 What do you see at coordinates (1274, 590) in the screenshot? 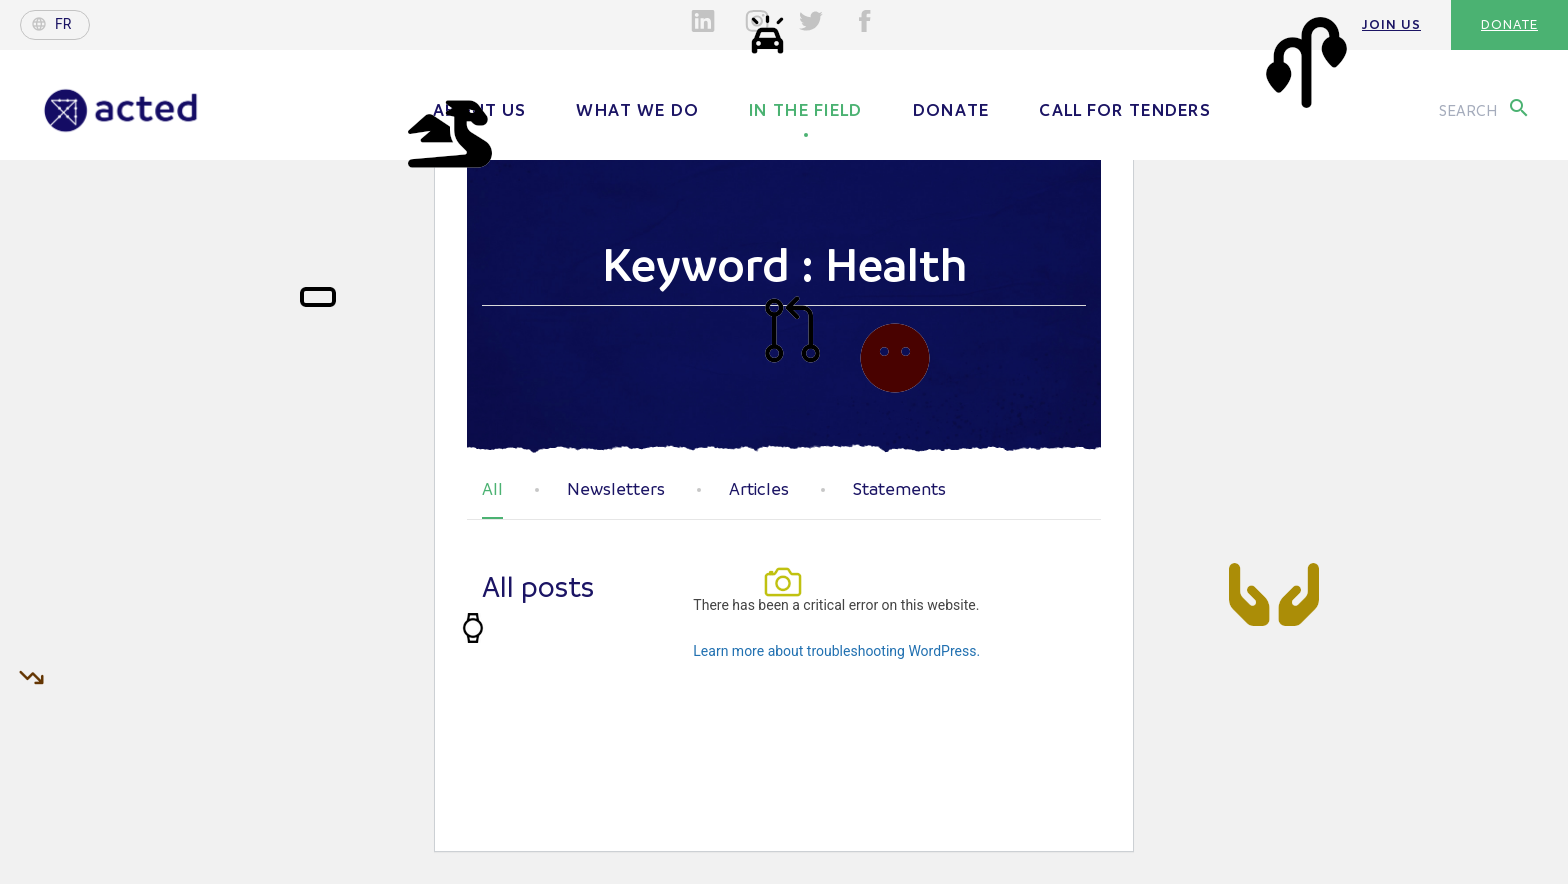
I see `support or care services` at bounding box center [1274, 590].